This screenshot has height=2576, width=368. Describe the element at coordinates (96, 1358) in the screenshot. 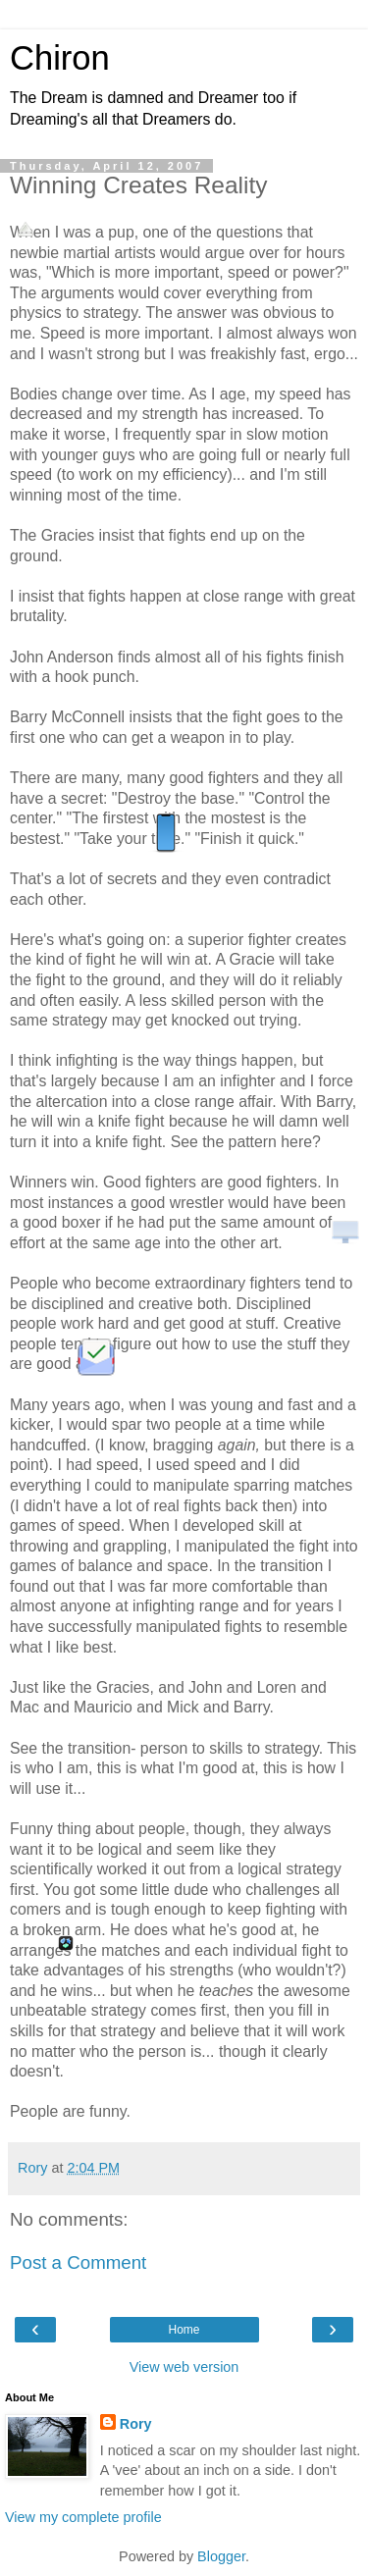

I see `mark email as not junk or spam` at that location.